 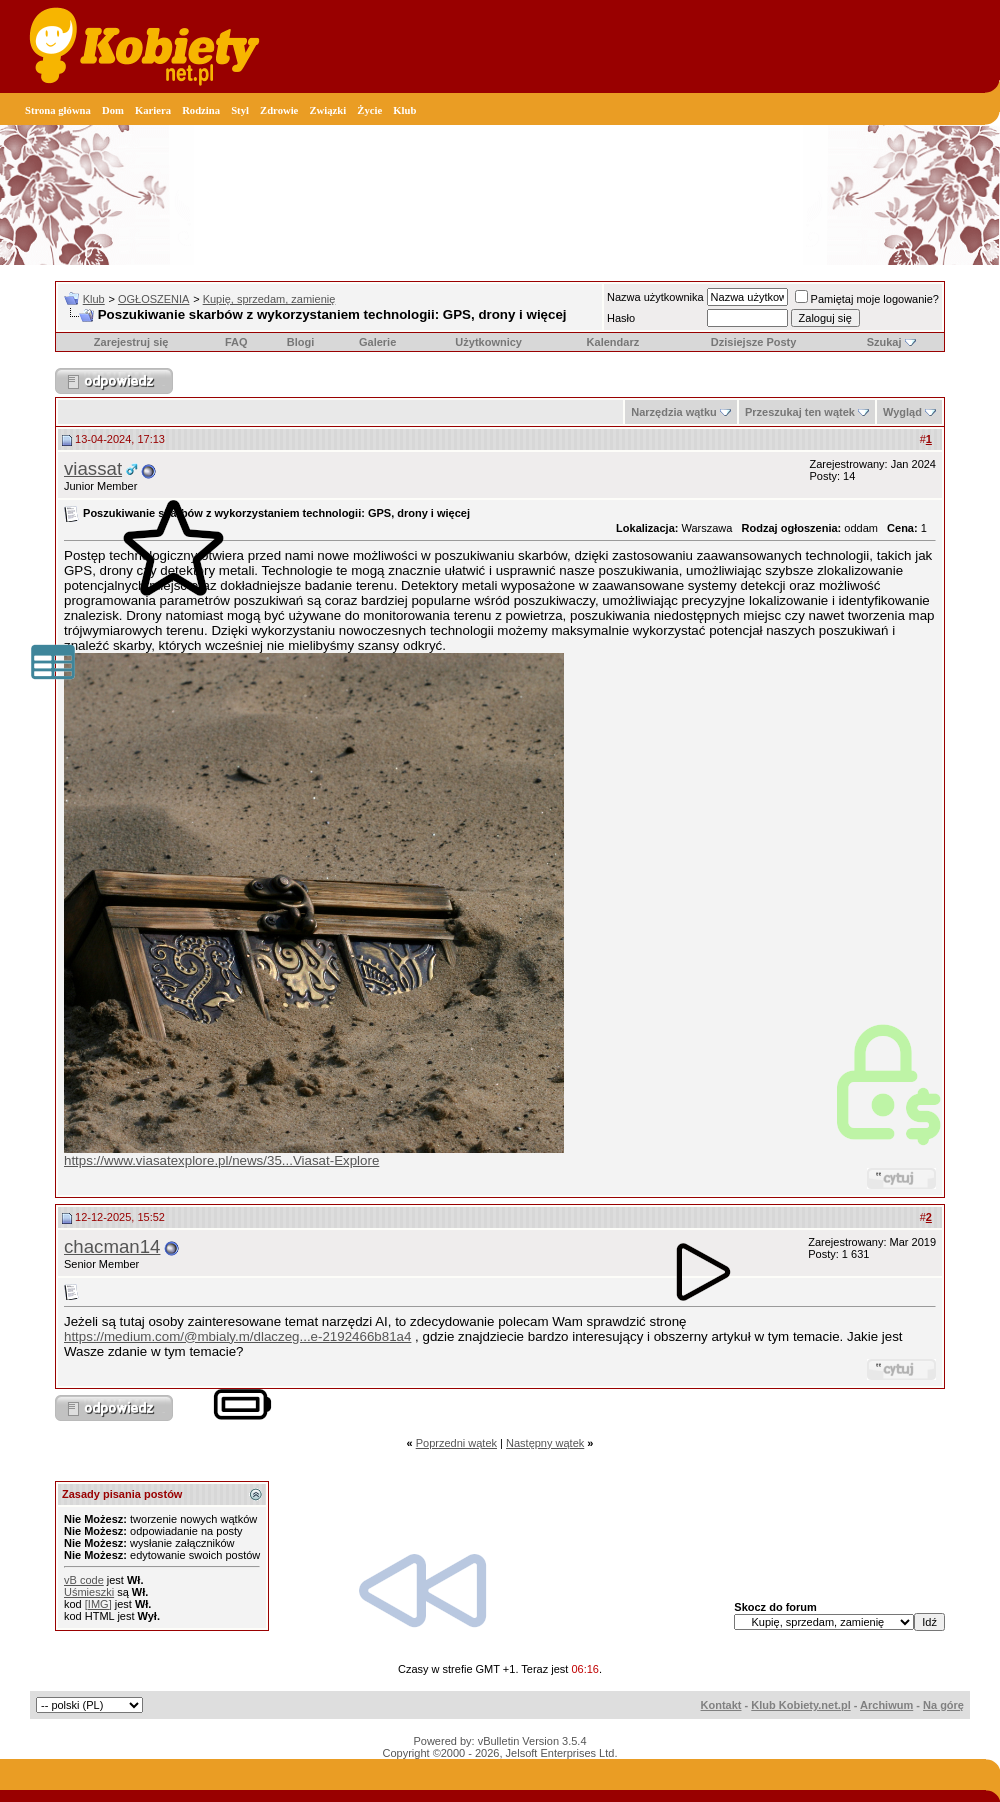 I want to click on view data in table format, so click(x=53, y=662).